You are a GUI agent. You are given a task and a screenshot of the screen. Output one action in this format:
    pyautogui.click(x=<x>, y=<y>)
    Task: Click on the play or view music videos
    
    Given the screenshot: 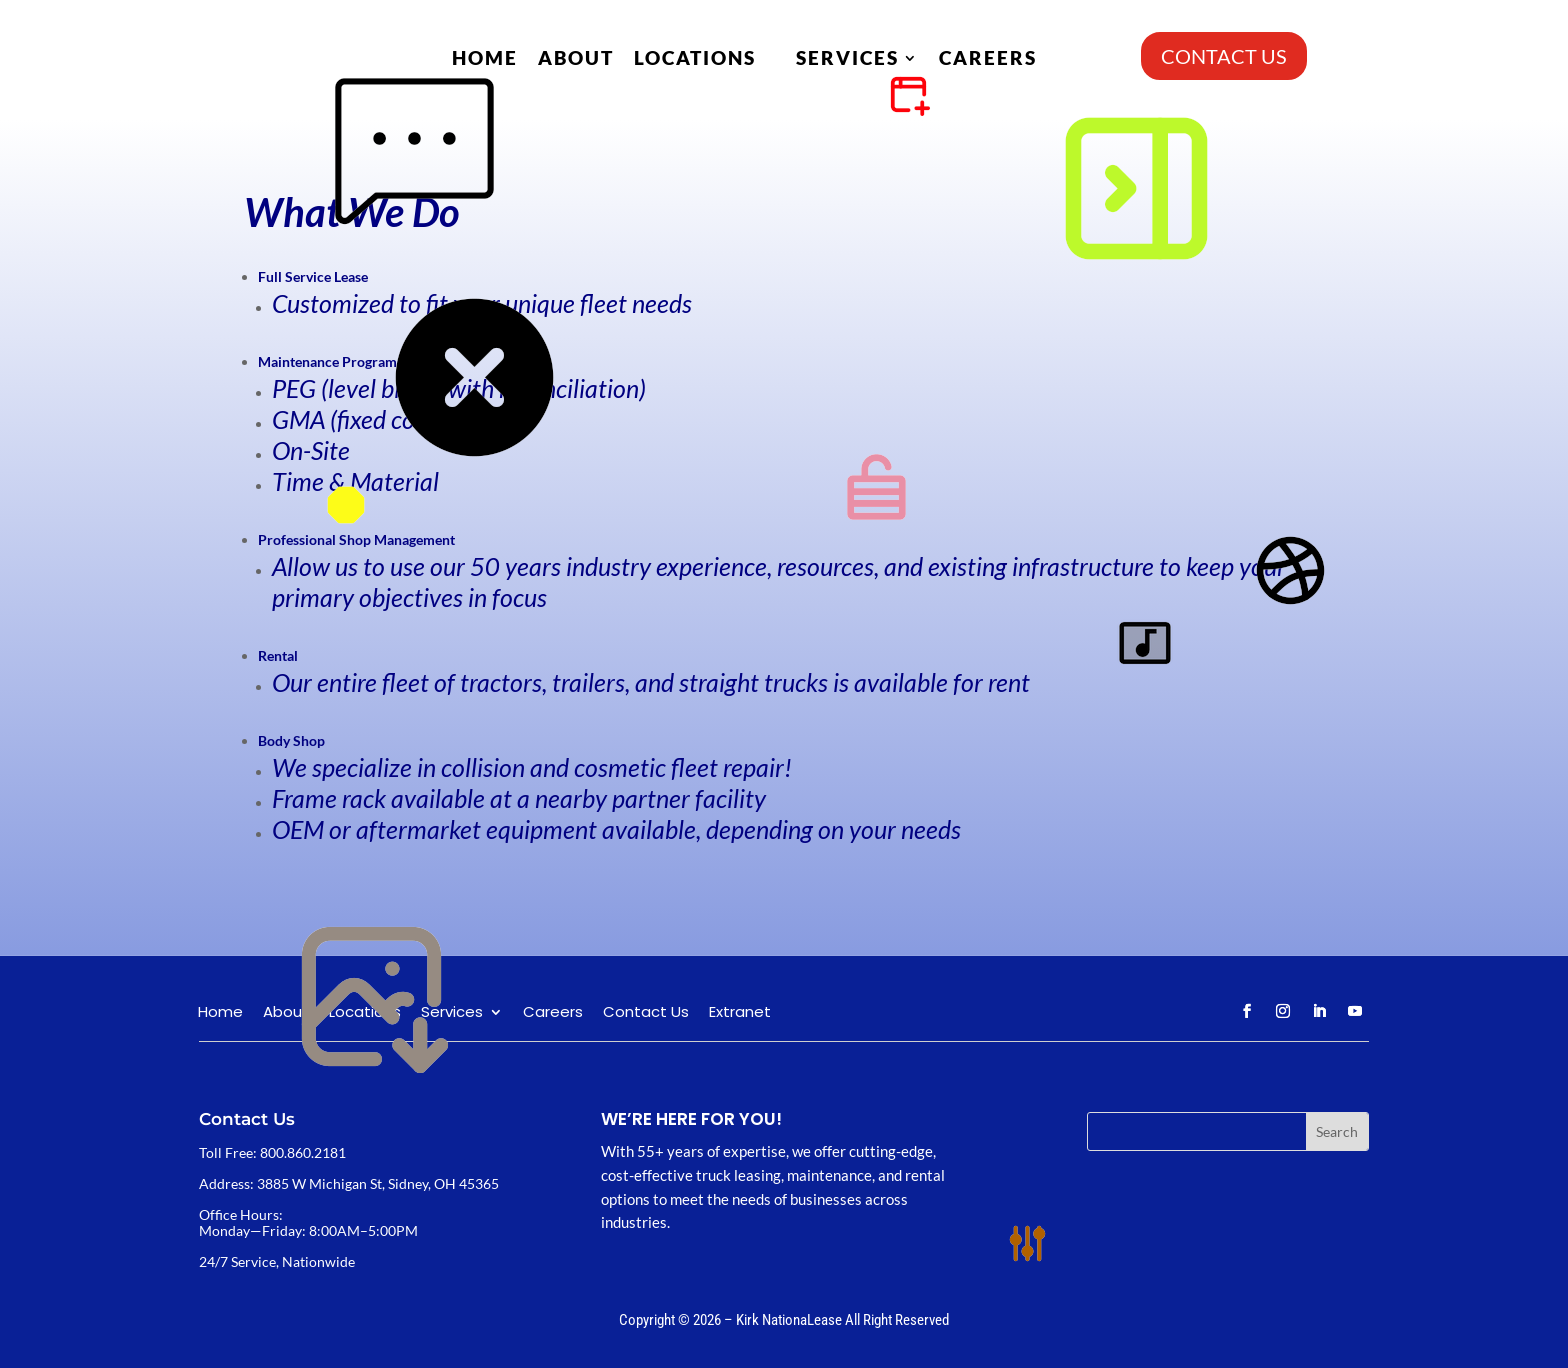 What is the action you would take?
    pyautogui.click(x=1145, y=643)
    